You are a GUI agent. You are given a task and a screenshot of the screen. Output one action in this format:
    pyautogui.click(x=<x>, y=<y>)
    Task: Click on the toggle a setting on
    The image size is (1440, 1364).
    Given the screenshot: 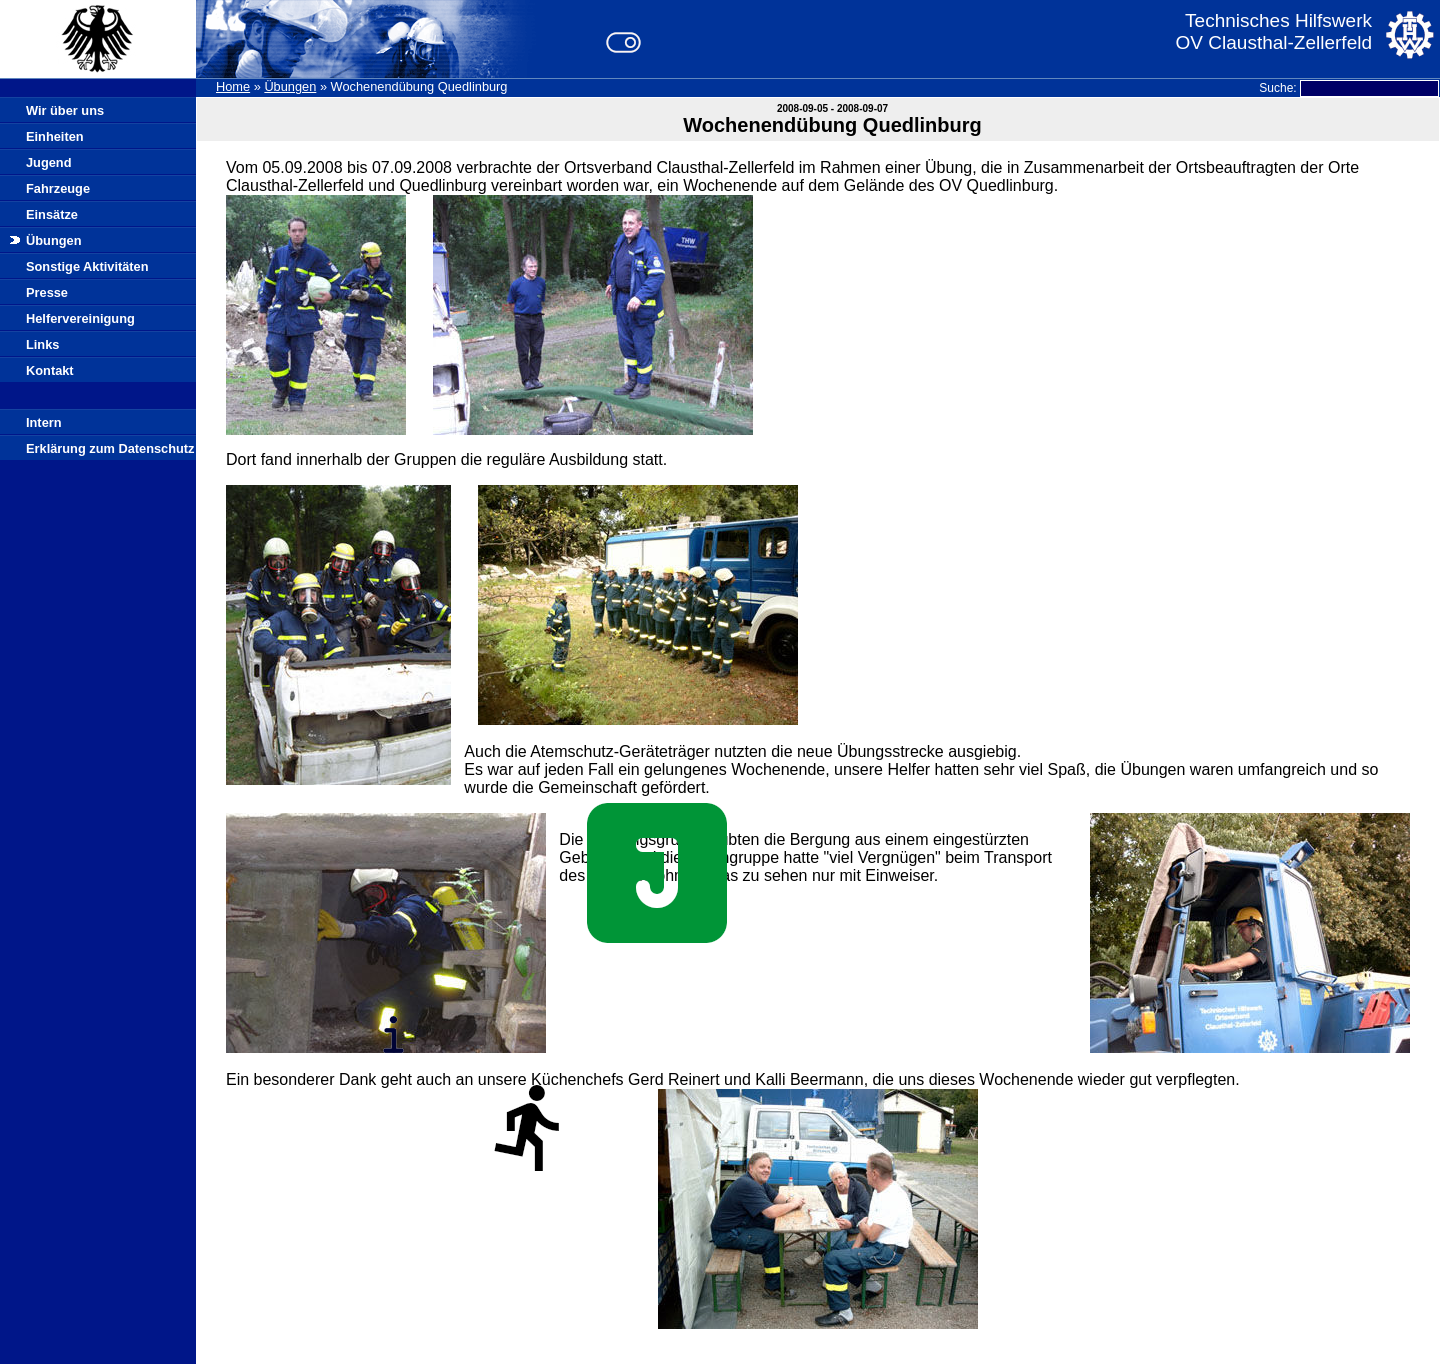 What is the action you would take?
    pyautogui.click(x=623, y=42)
    